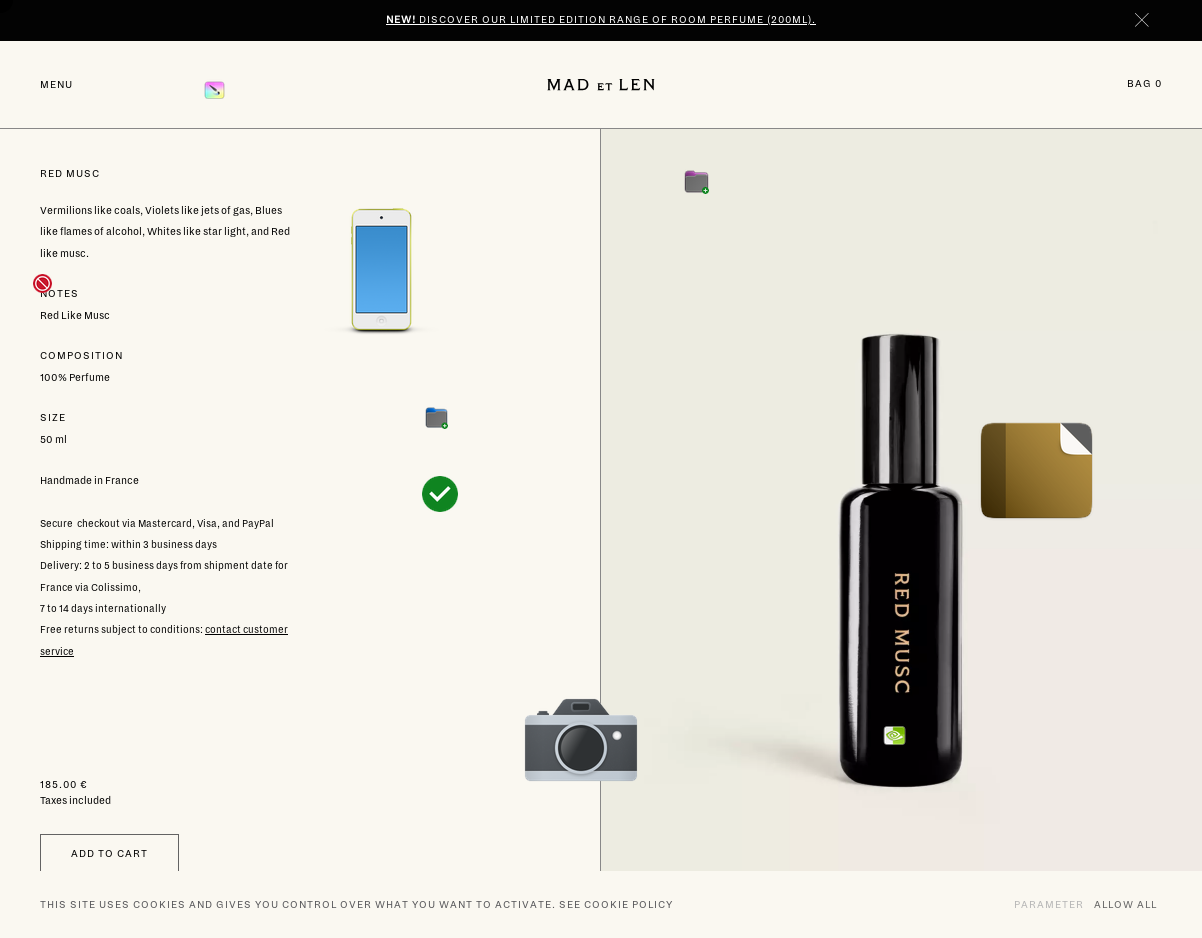 Image resolution: width=1202 pixels, height=938 pixels. Describe the element at coordinates (894, 735) in the screenshot. I see `open NVIDIA graphics card settings` at that location.